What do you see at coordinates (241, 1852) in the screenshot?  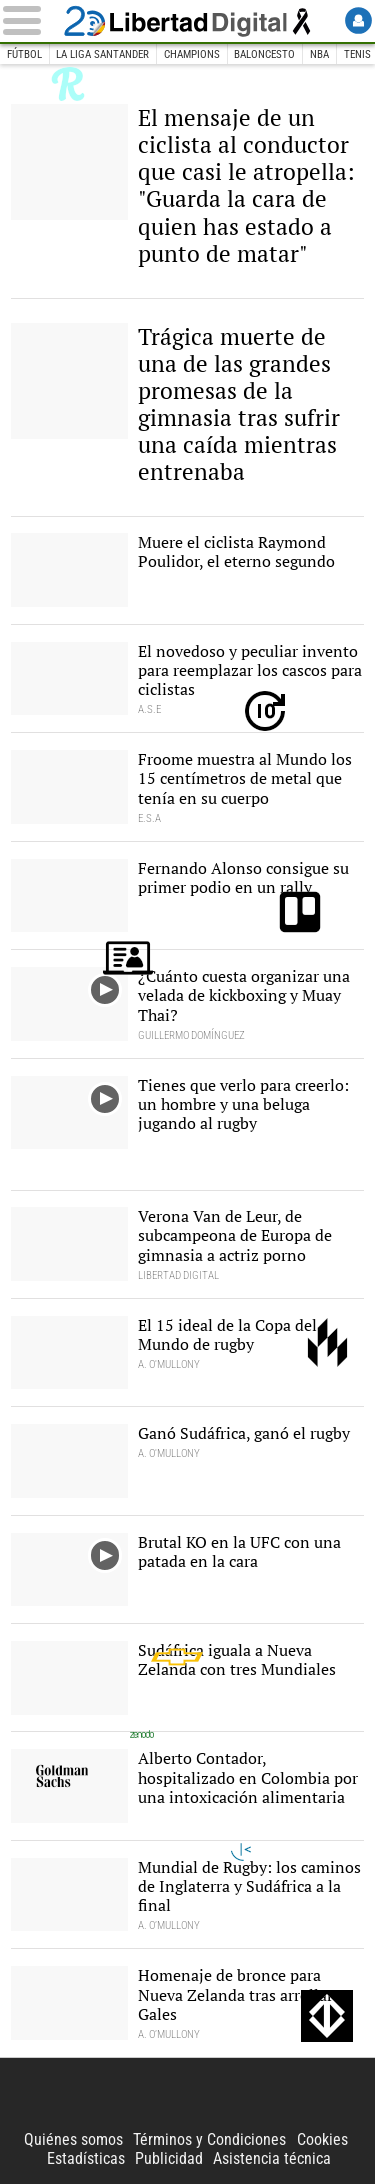 I see `visit Frontend Mentor website` at bounding box center [241, 1852].